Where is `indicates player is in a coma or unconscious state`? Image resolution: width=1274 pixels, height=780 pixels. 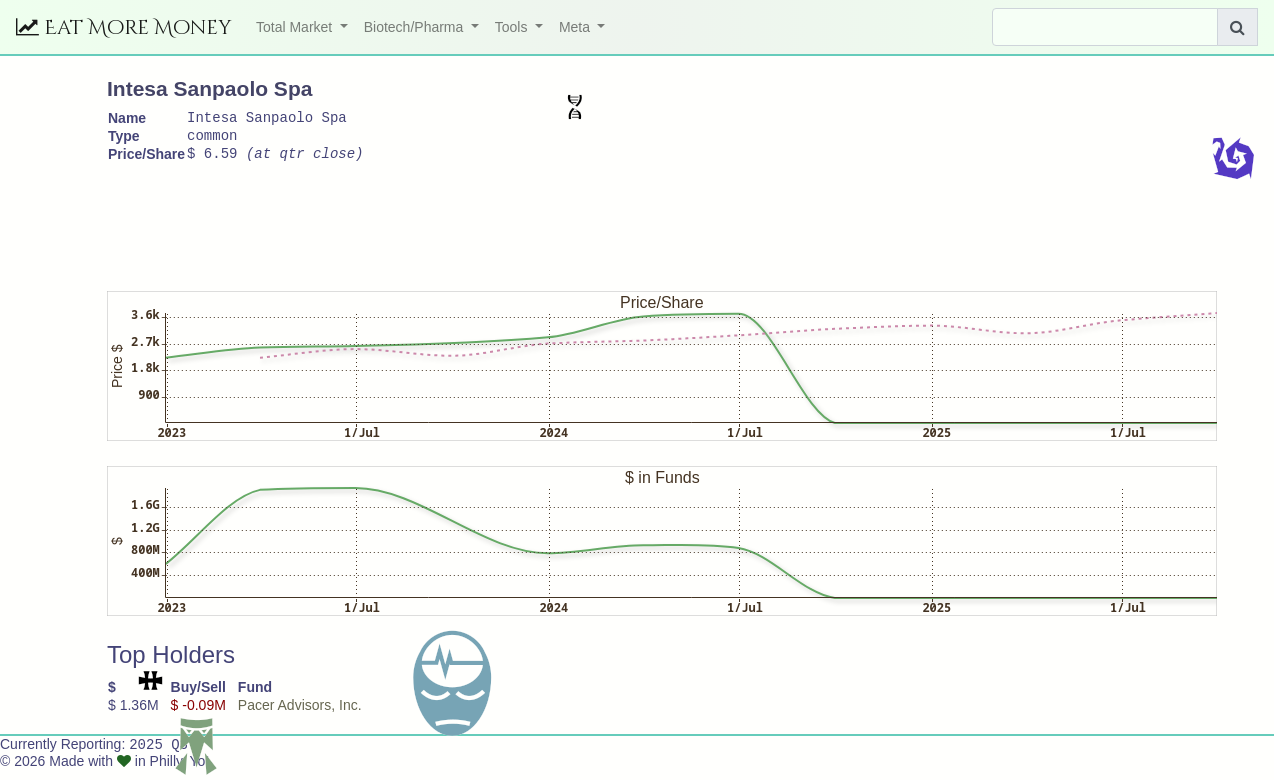 indicates player is in a coma or unconscious state is located at coordinates (450, 683).